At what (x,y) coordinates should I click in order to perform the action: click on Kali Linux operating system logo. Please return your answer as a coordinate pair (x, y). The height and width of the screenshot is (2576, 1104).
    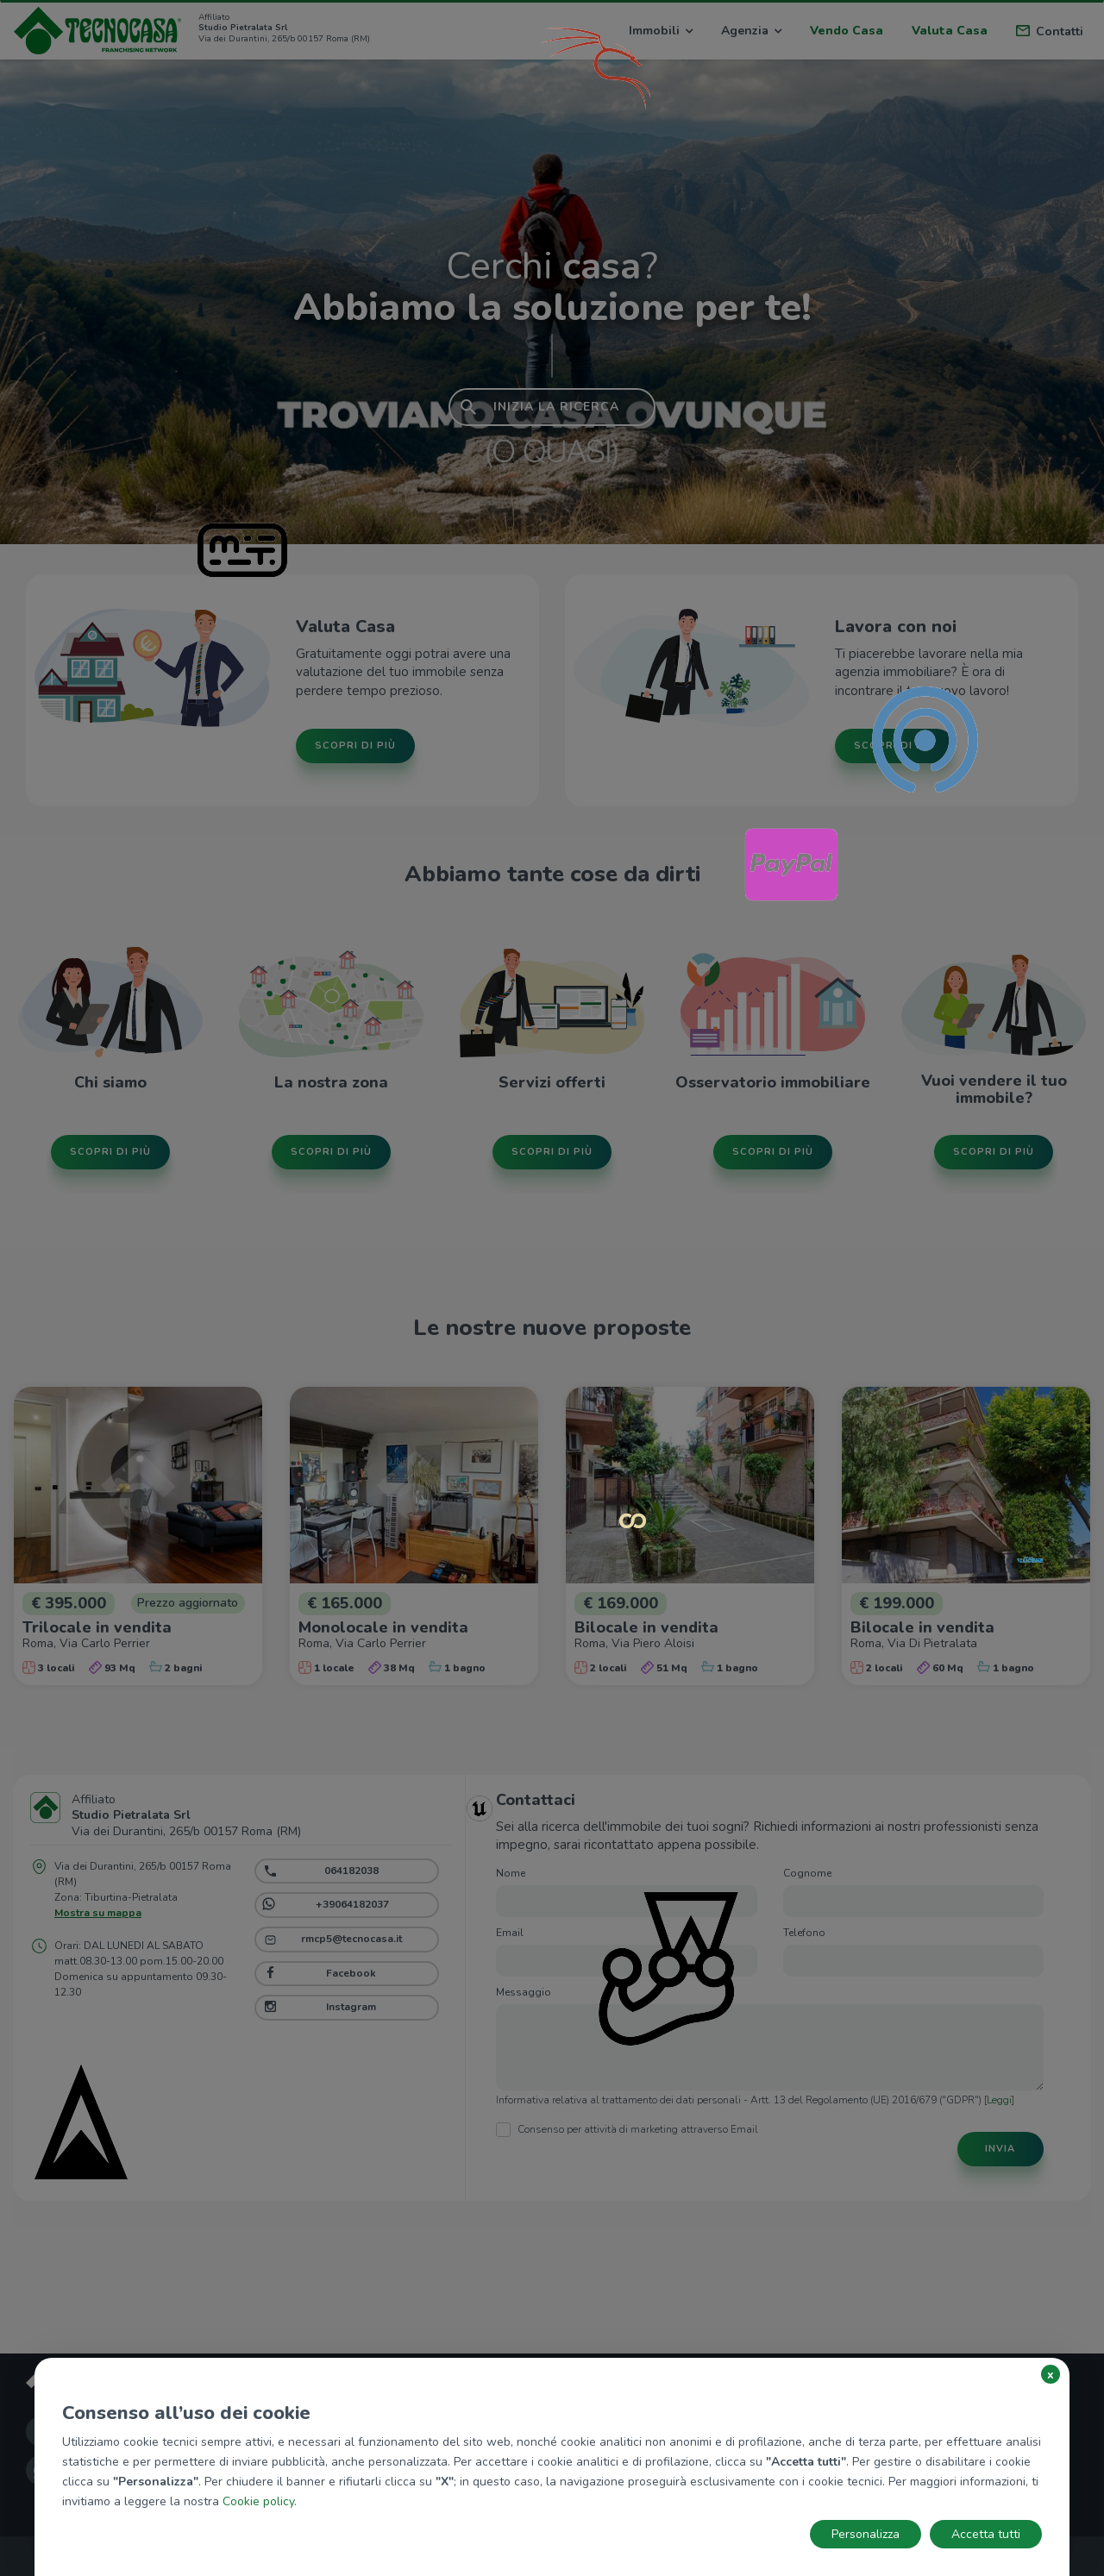
    Looking at the image, I should click on (595, 69).